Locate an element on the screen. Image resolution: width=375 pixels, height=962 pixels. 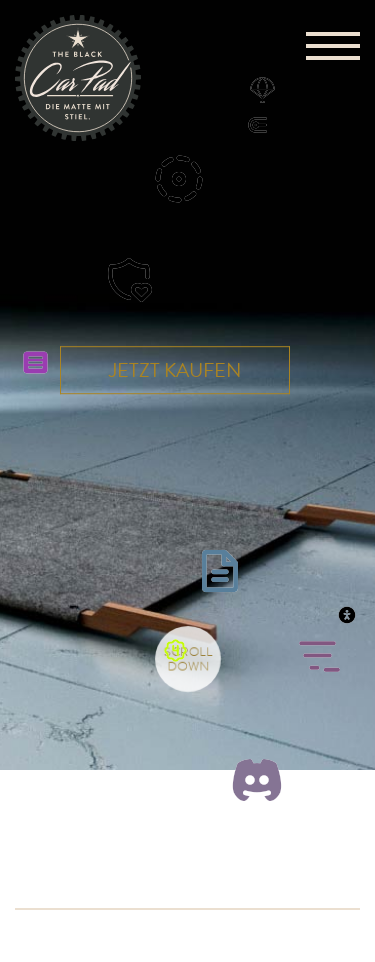
view article or document content is located at coordinates (35, 362).